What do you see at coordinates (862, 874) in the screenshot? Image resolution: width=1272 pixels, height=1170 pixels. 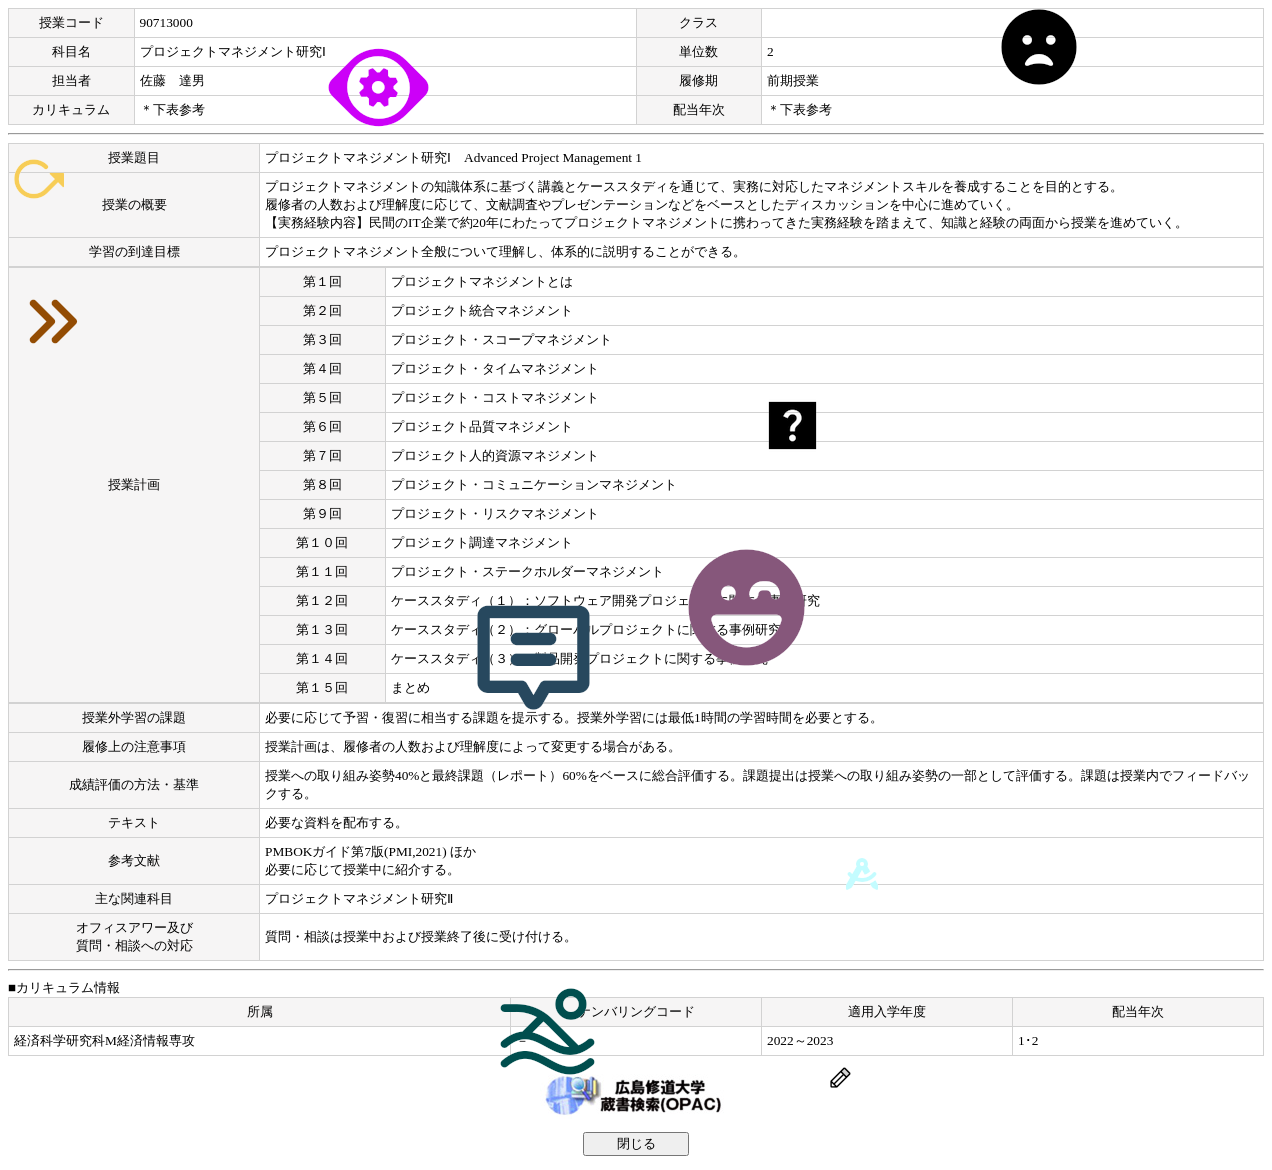 I see `access drawing or drafting tools` at bounding box center [862, 874].